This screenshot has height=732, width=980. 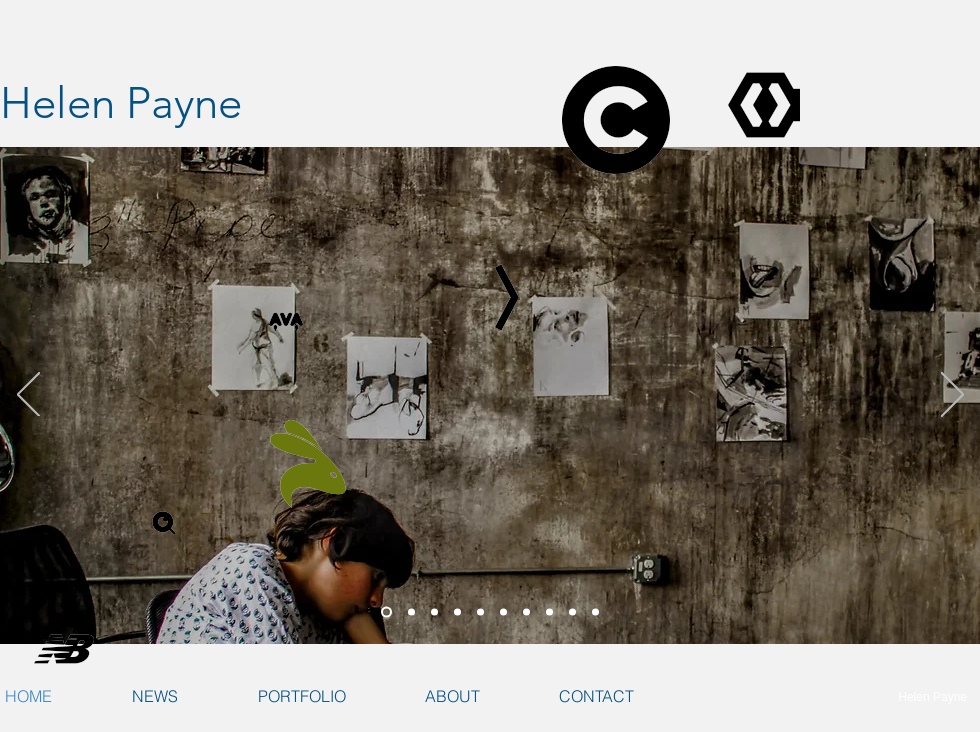 I want to click on search with visual recognition, so click(x=164, y=523).